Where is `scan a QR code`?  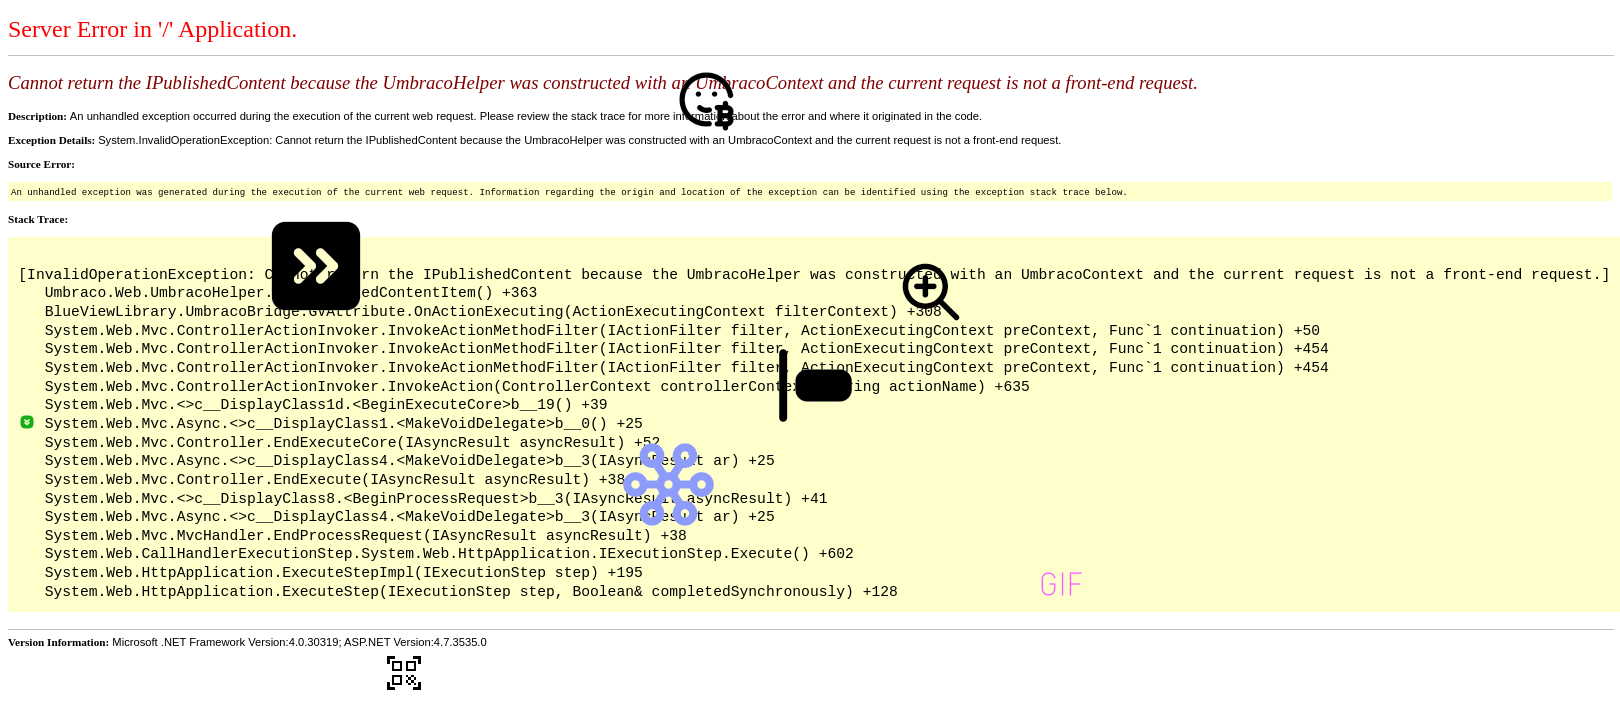
scan a QR code is located at coordinates (404, 673).